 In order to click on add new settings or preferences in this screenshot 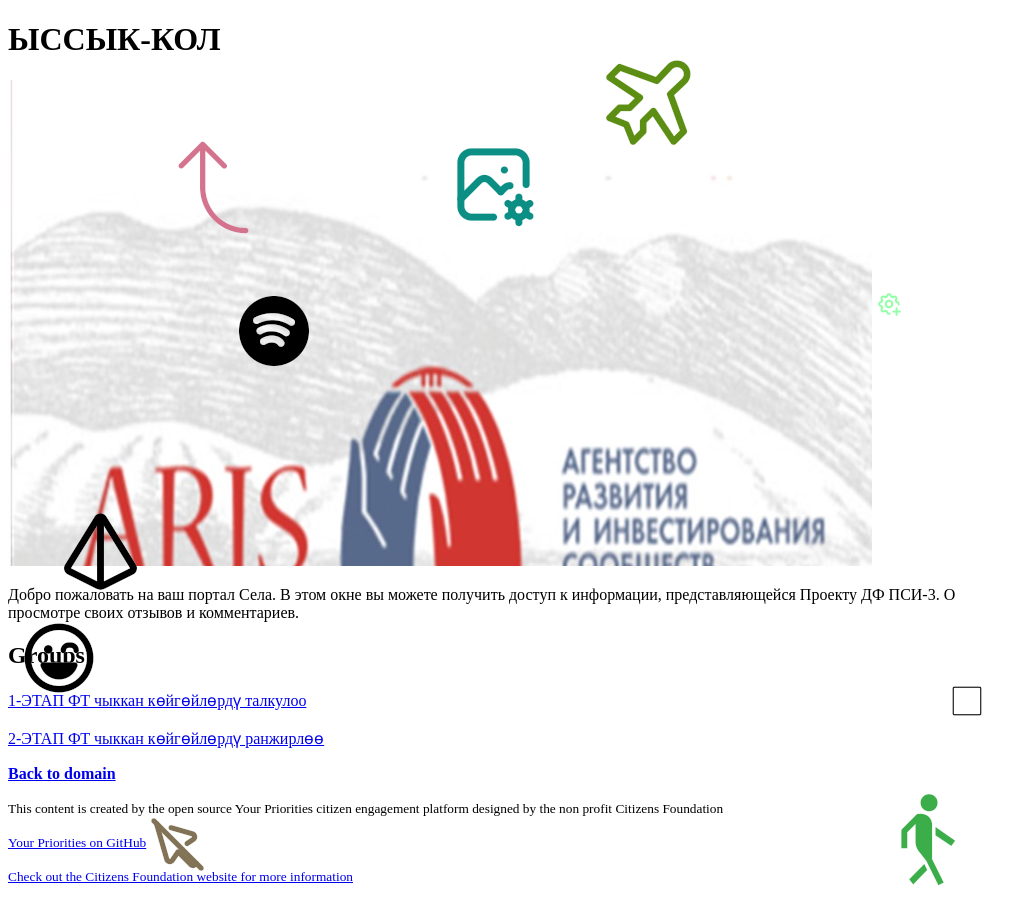, I will do `click(889, 304)`.